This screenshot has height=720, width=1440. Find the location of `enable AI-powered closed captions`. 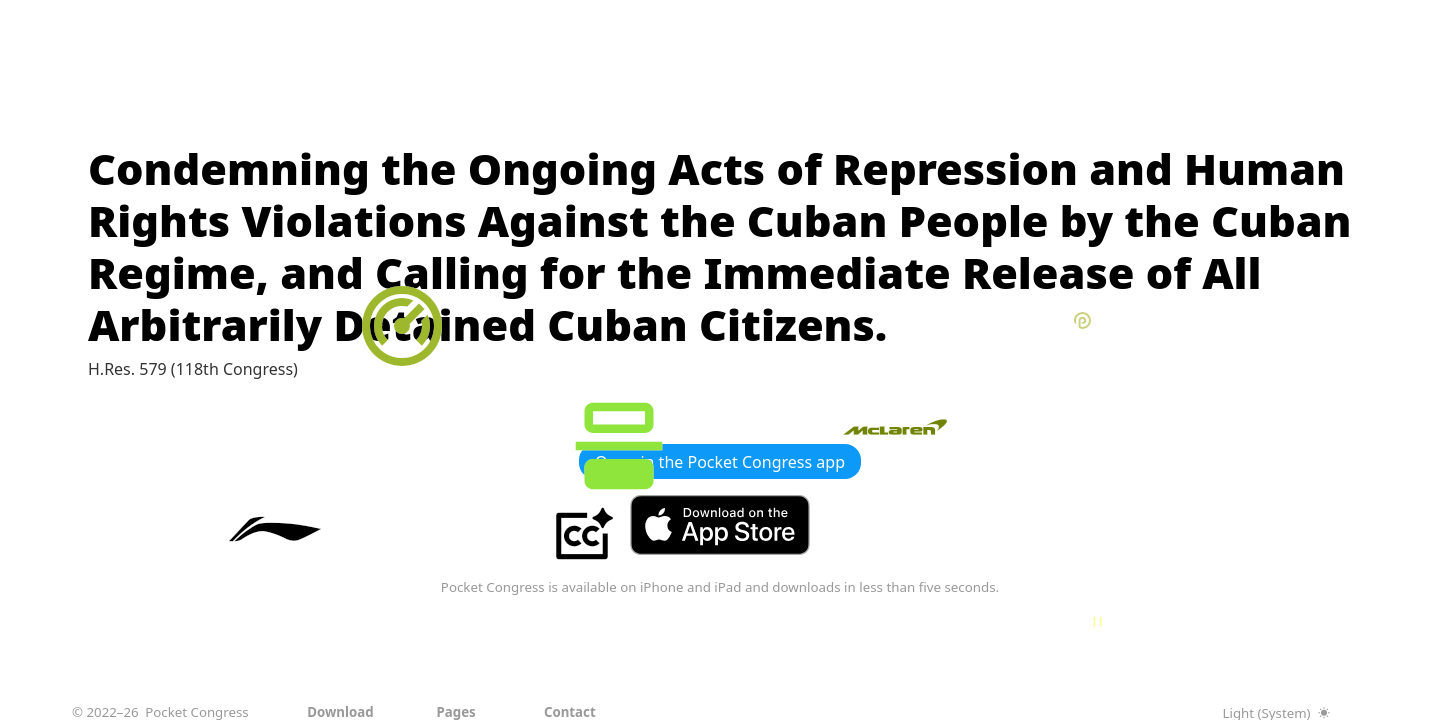

enable AI-powered closed captions is located at coordinates (582, 536).